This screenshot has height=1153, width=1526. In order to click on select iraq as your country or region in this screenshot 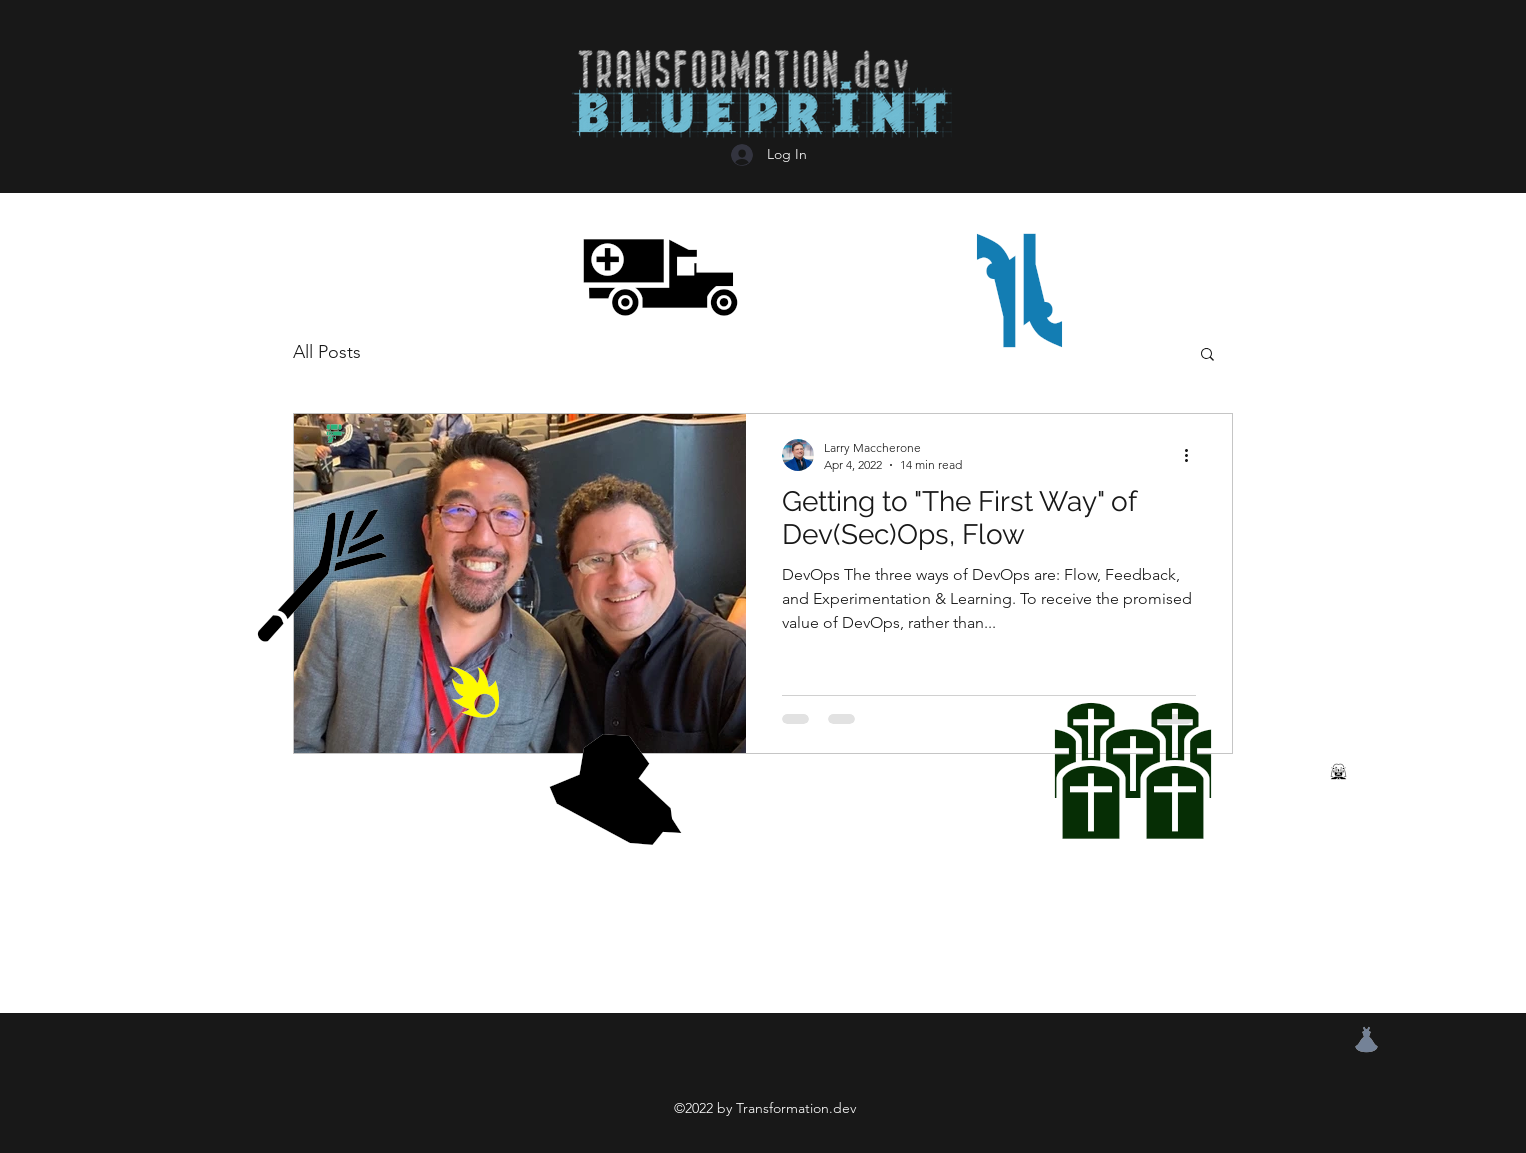, I will do `click(615, 789)`.